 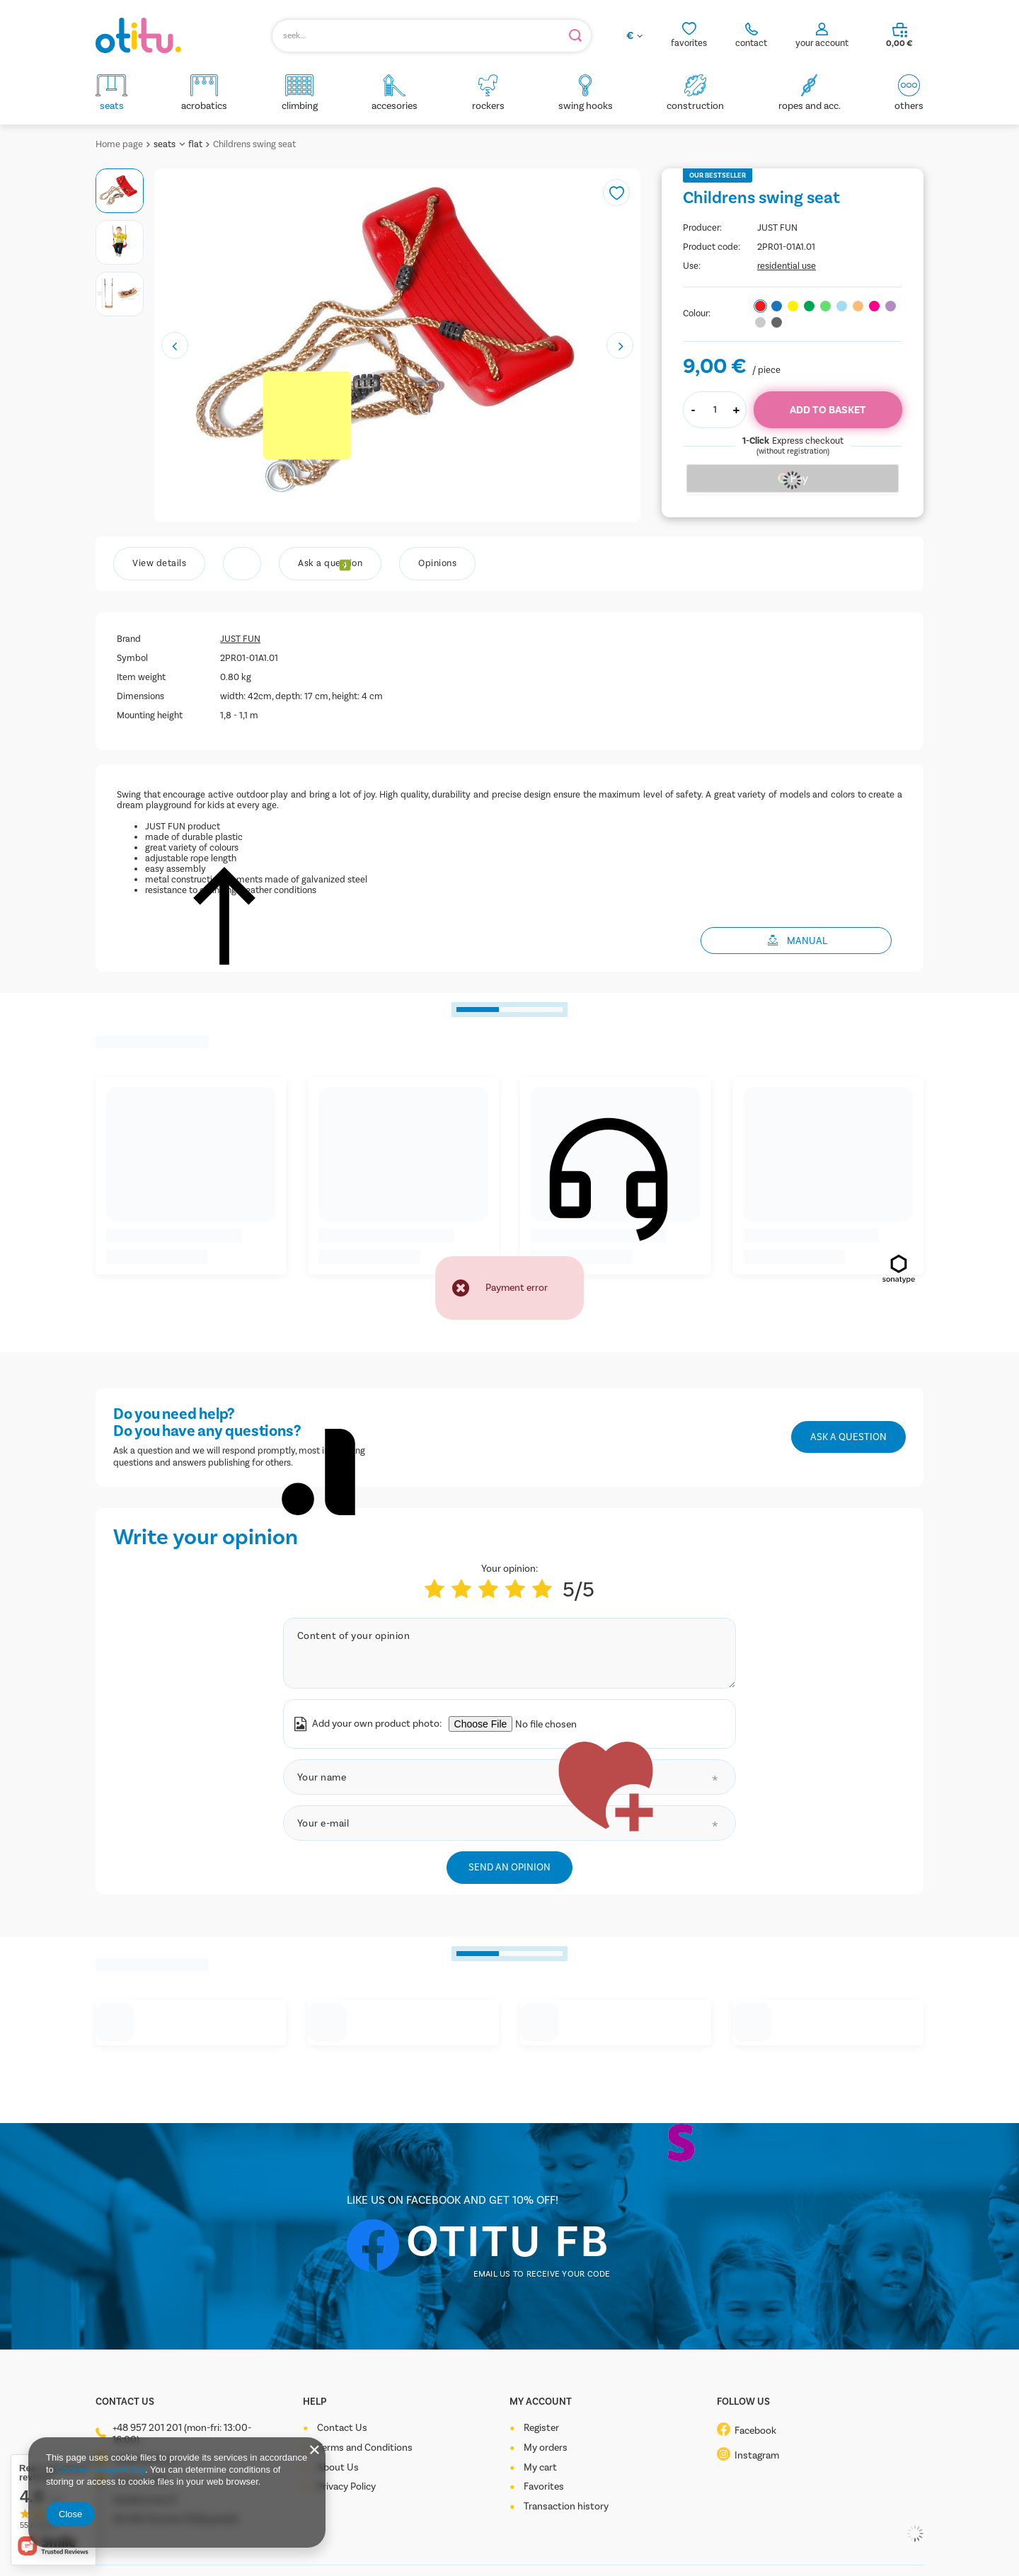 What do you see at coordinates (224, 916) in the screenshot?
I see `scroll to top of page` at bounding box center [224, 916].